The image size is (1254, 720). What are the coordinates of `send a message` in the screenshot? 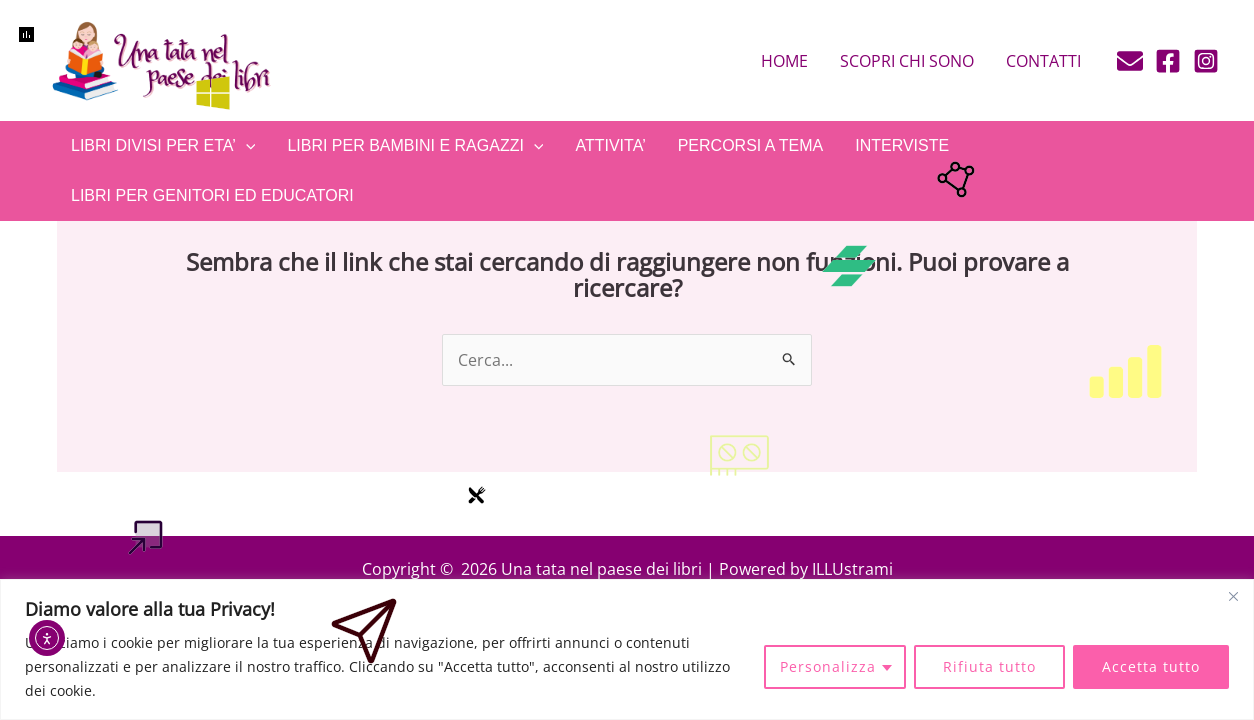 It's located at (364, 631).